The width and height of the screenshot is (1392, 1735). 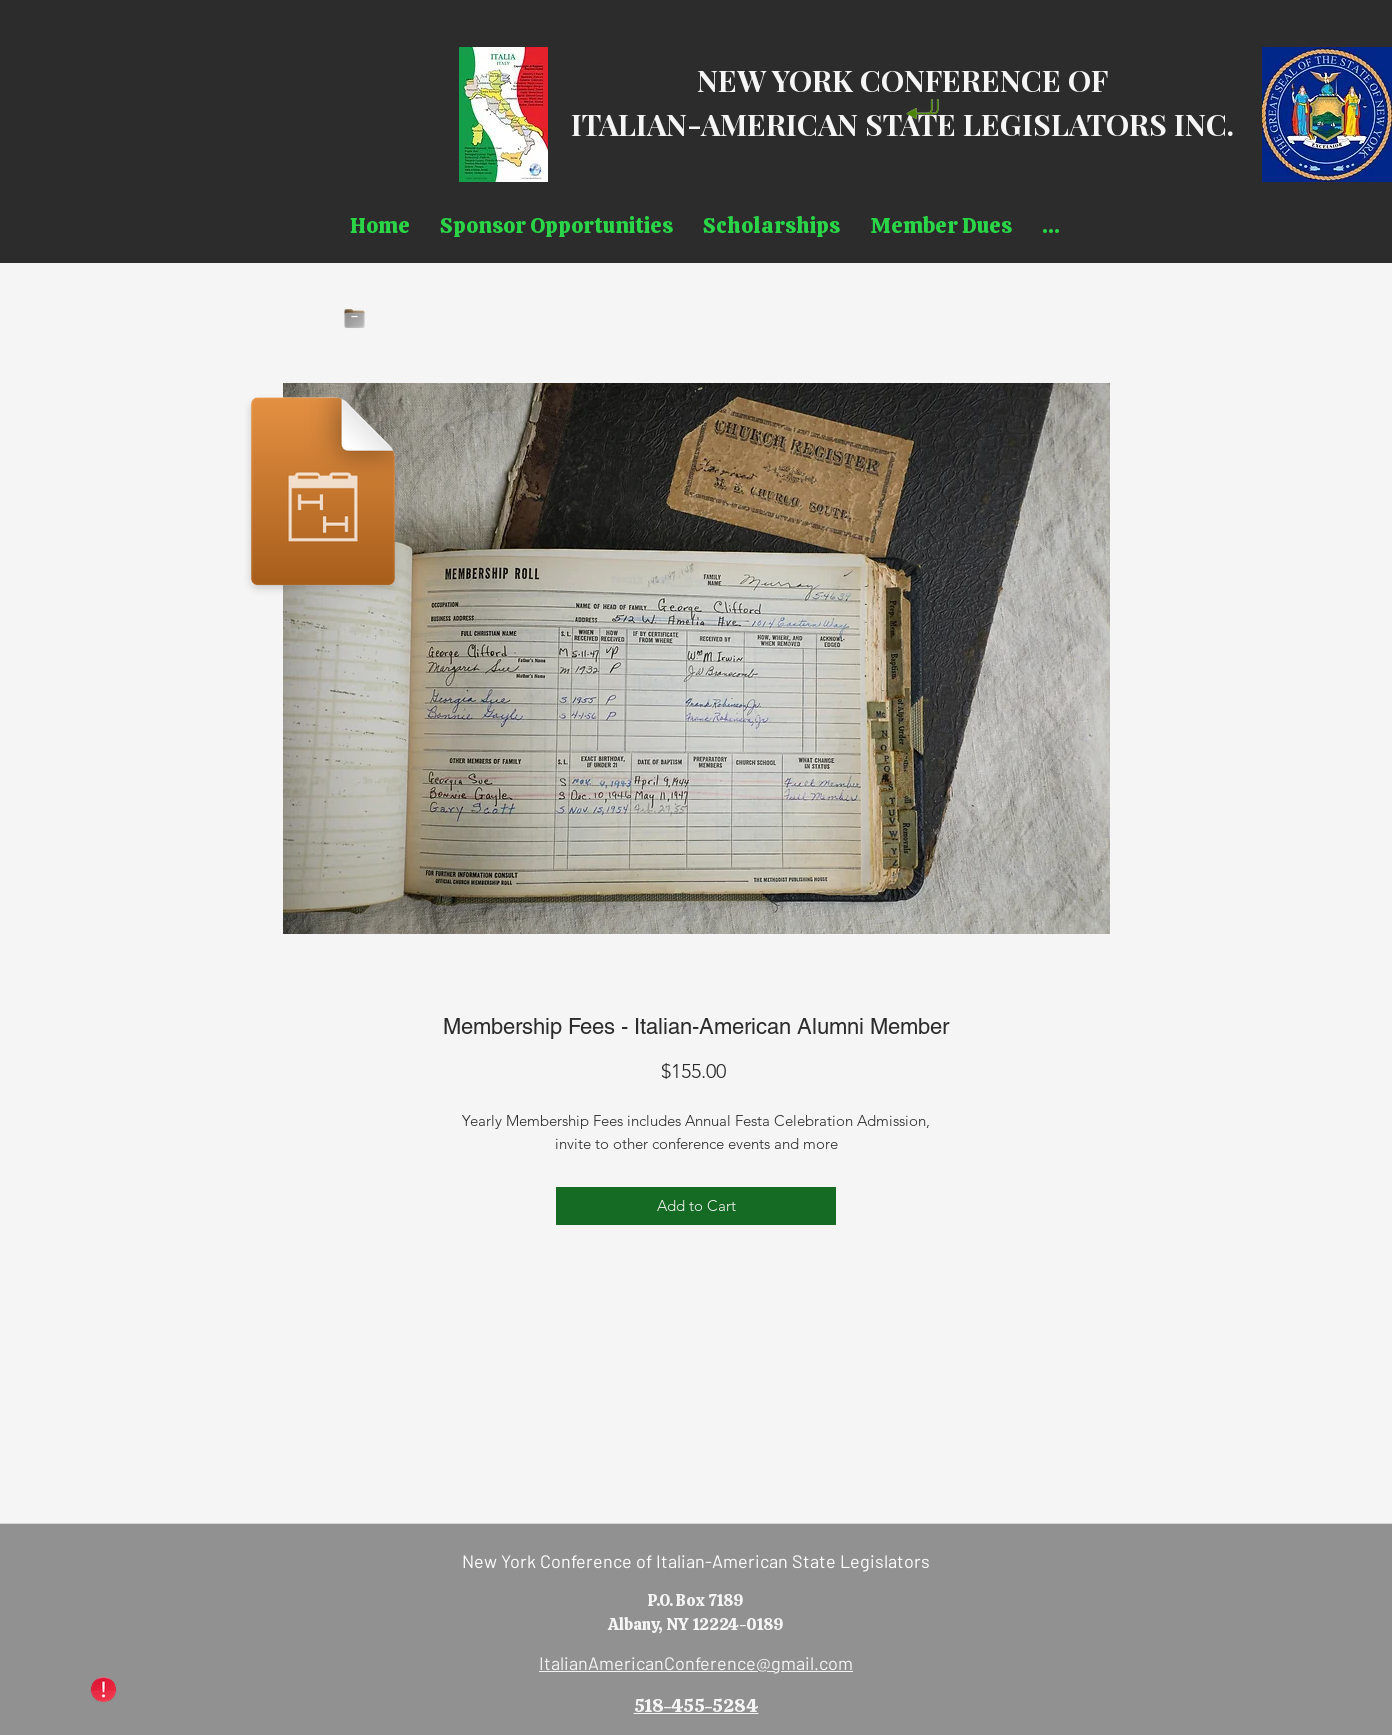 What do you see at coordinates (922, 109) in the screenshot?
I see `reply all to an email message` at bounding box center [922, 109].